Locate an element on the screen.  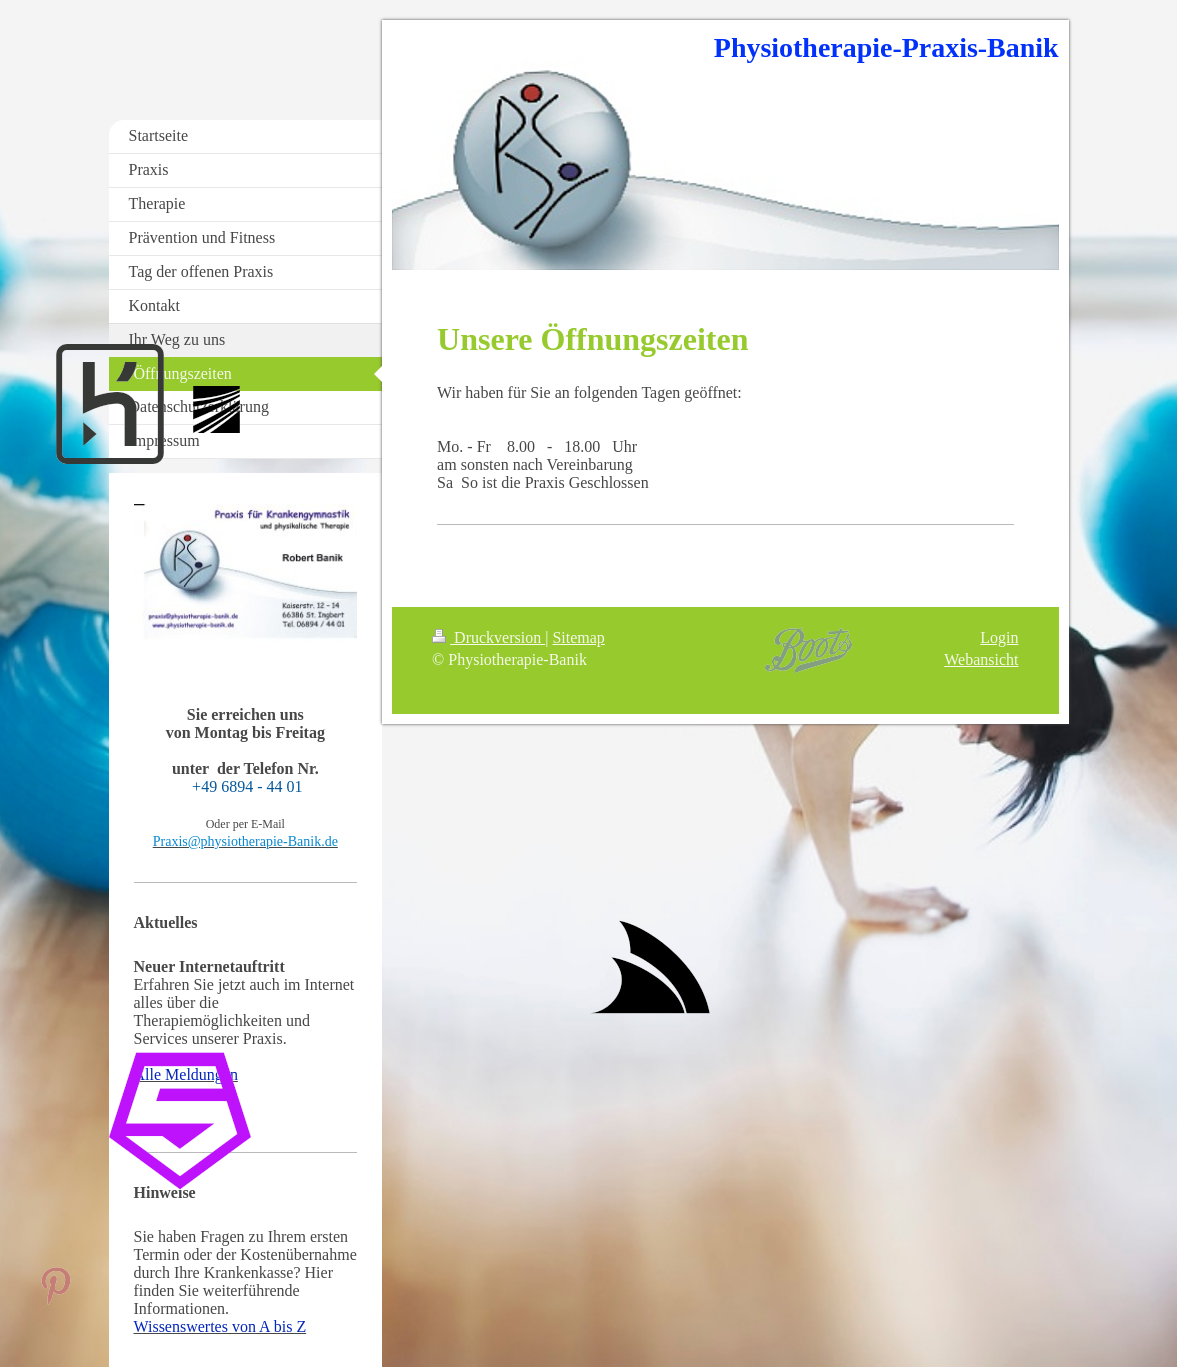
open Pinterest app is located at coordinates (56, 1286).